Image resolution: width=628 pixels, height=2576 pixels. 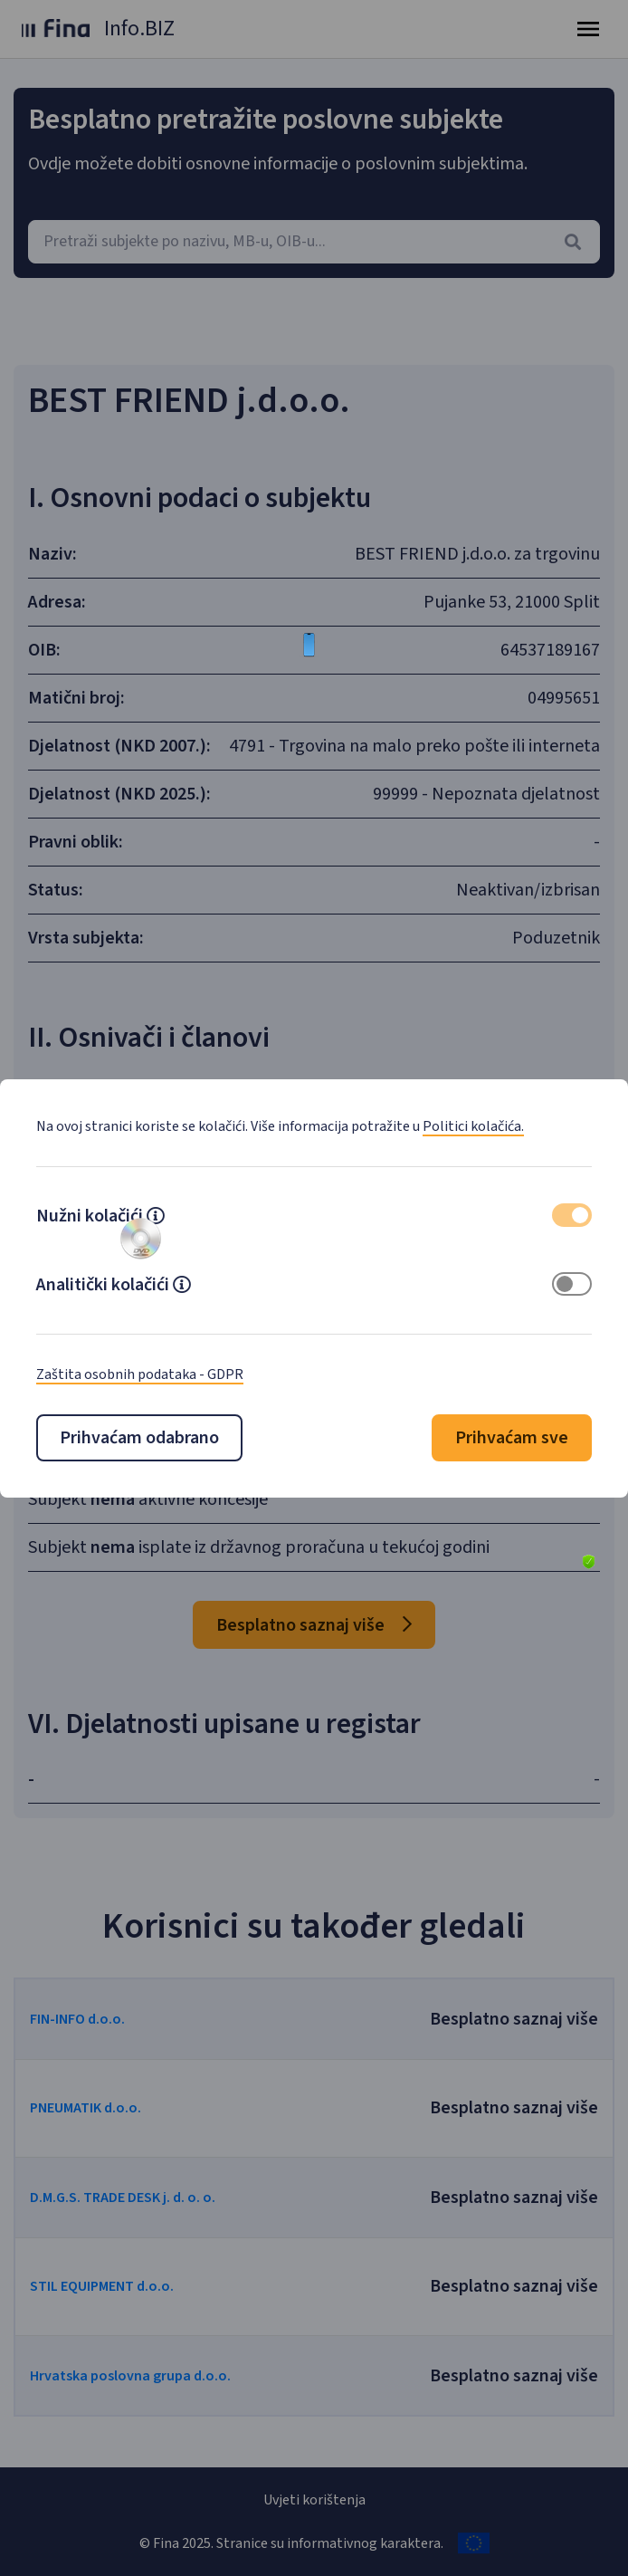 What do you see at coordinates (309, 645) in the screenshot?
I see `iPhone 14 Pro device icon` at bounding box center [309, 645].